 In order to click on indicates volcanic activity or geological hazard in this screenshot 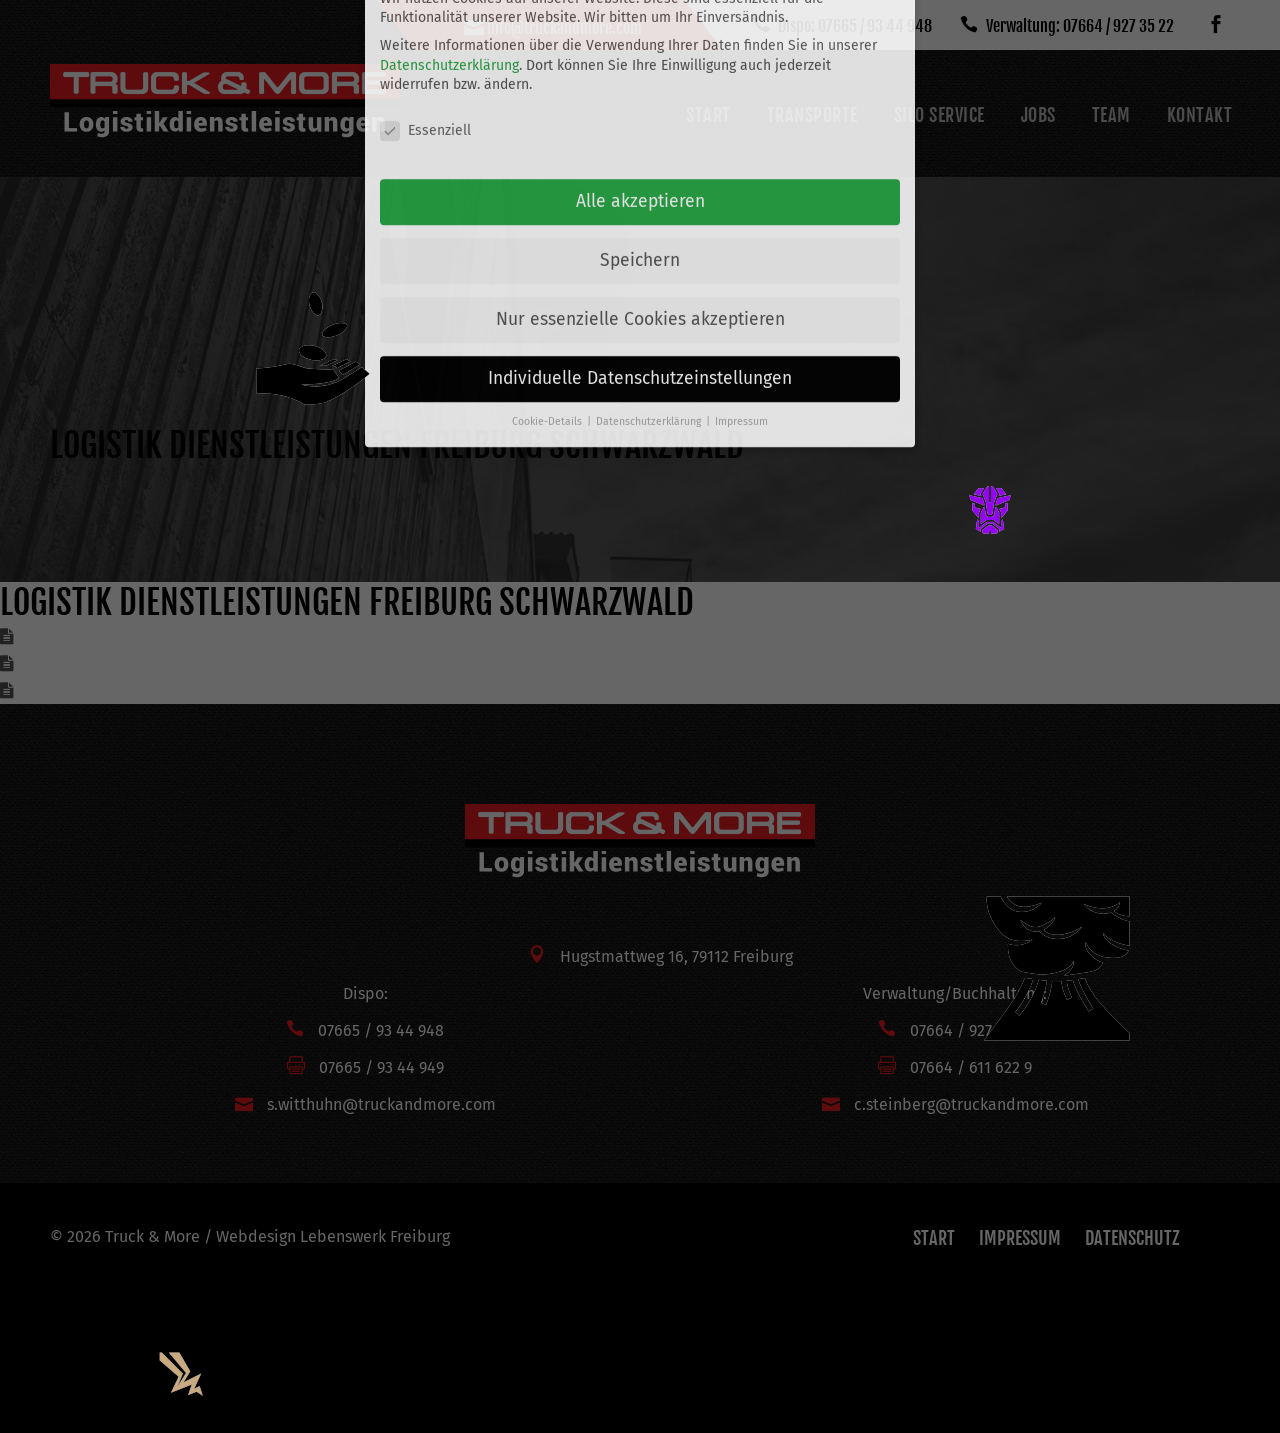, I will do `click(1057, 968)`.